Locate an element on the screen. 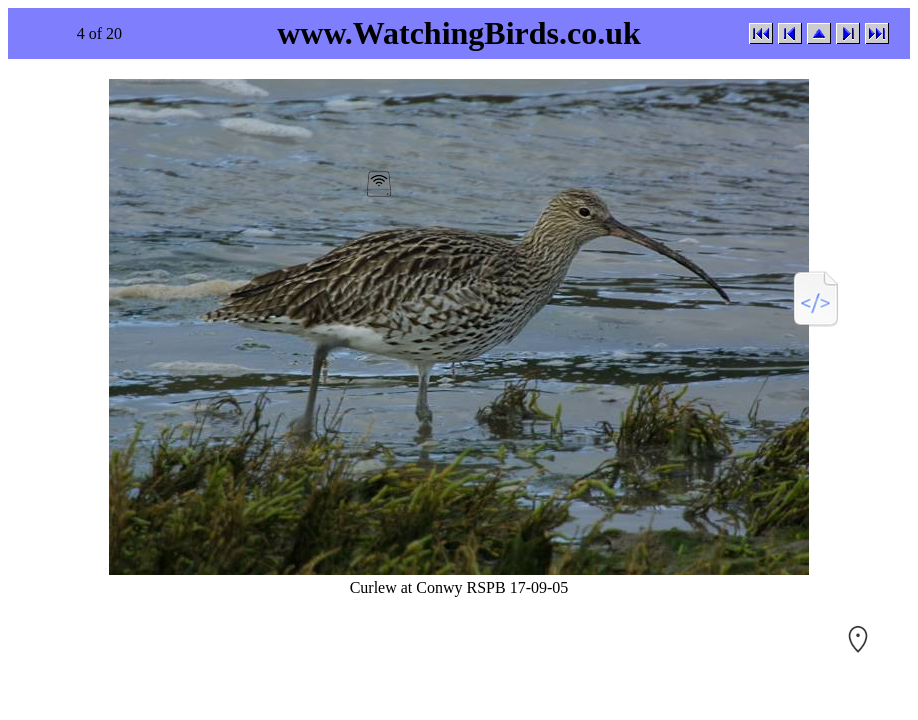  access a wireless network drive is located at coordinates (379, 184).